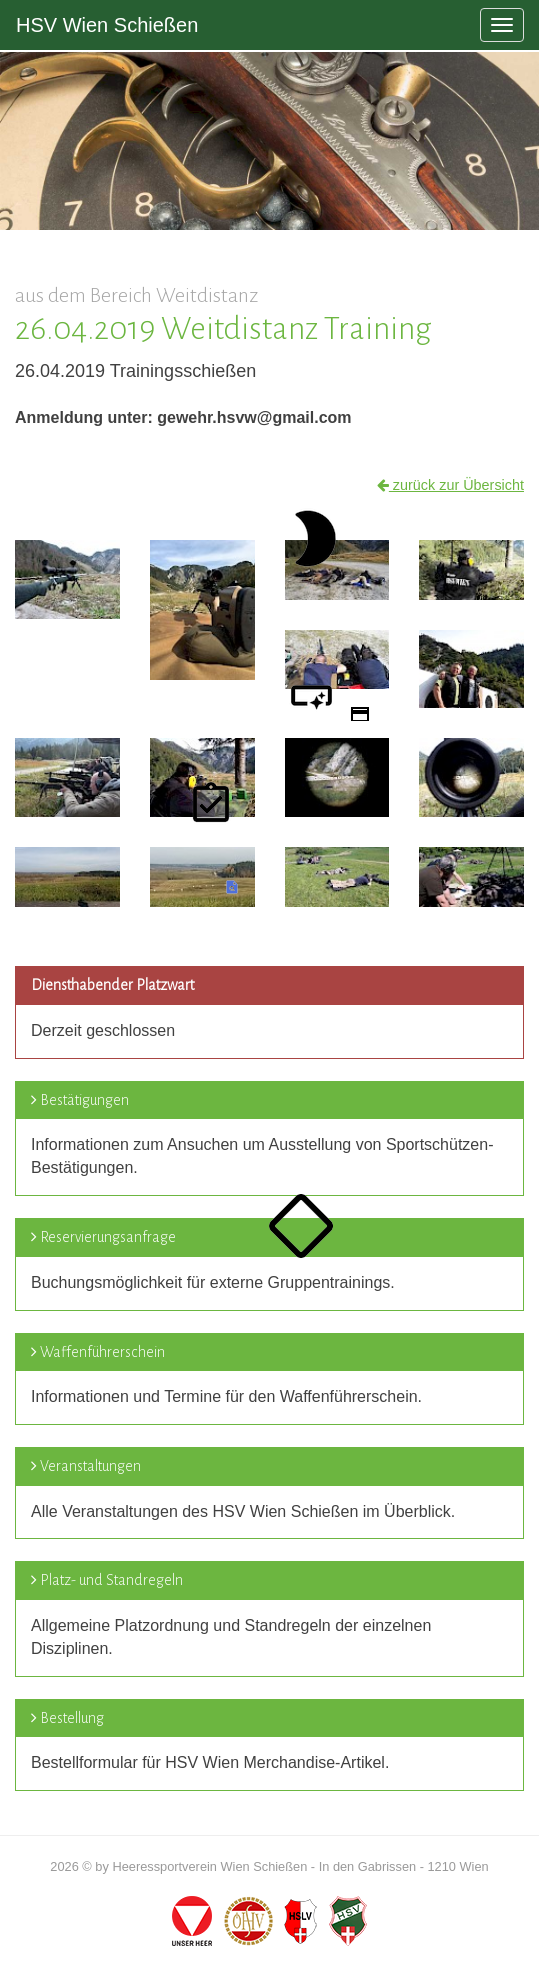 Image resolution: width=539 pixels, height=1966 pixels. Describe the element at coordinates (360, 714) in the screenshot. I see `access payment methods` at that location.